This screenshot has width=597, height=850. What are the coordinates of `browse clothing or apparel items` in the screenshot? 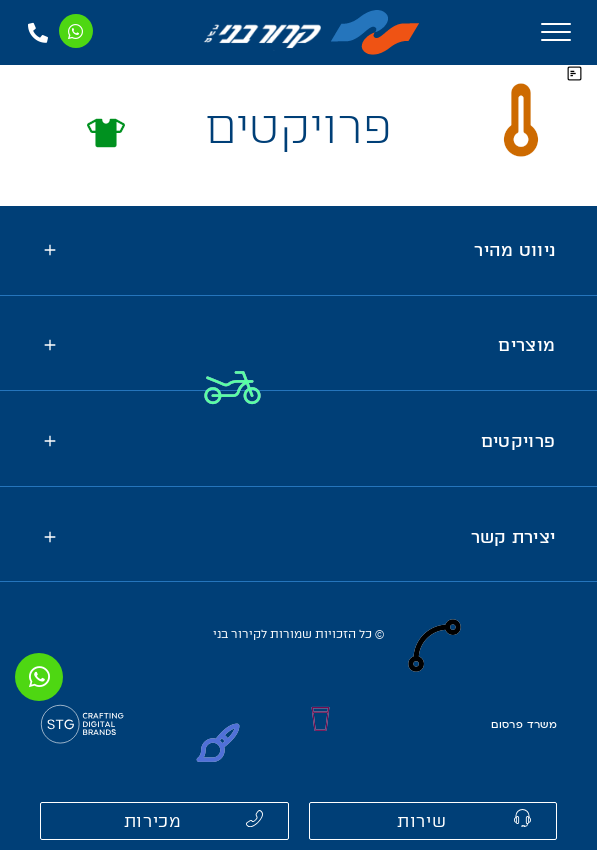 It's located at (106, 133).